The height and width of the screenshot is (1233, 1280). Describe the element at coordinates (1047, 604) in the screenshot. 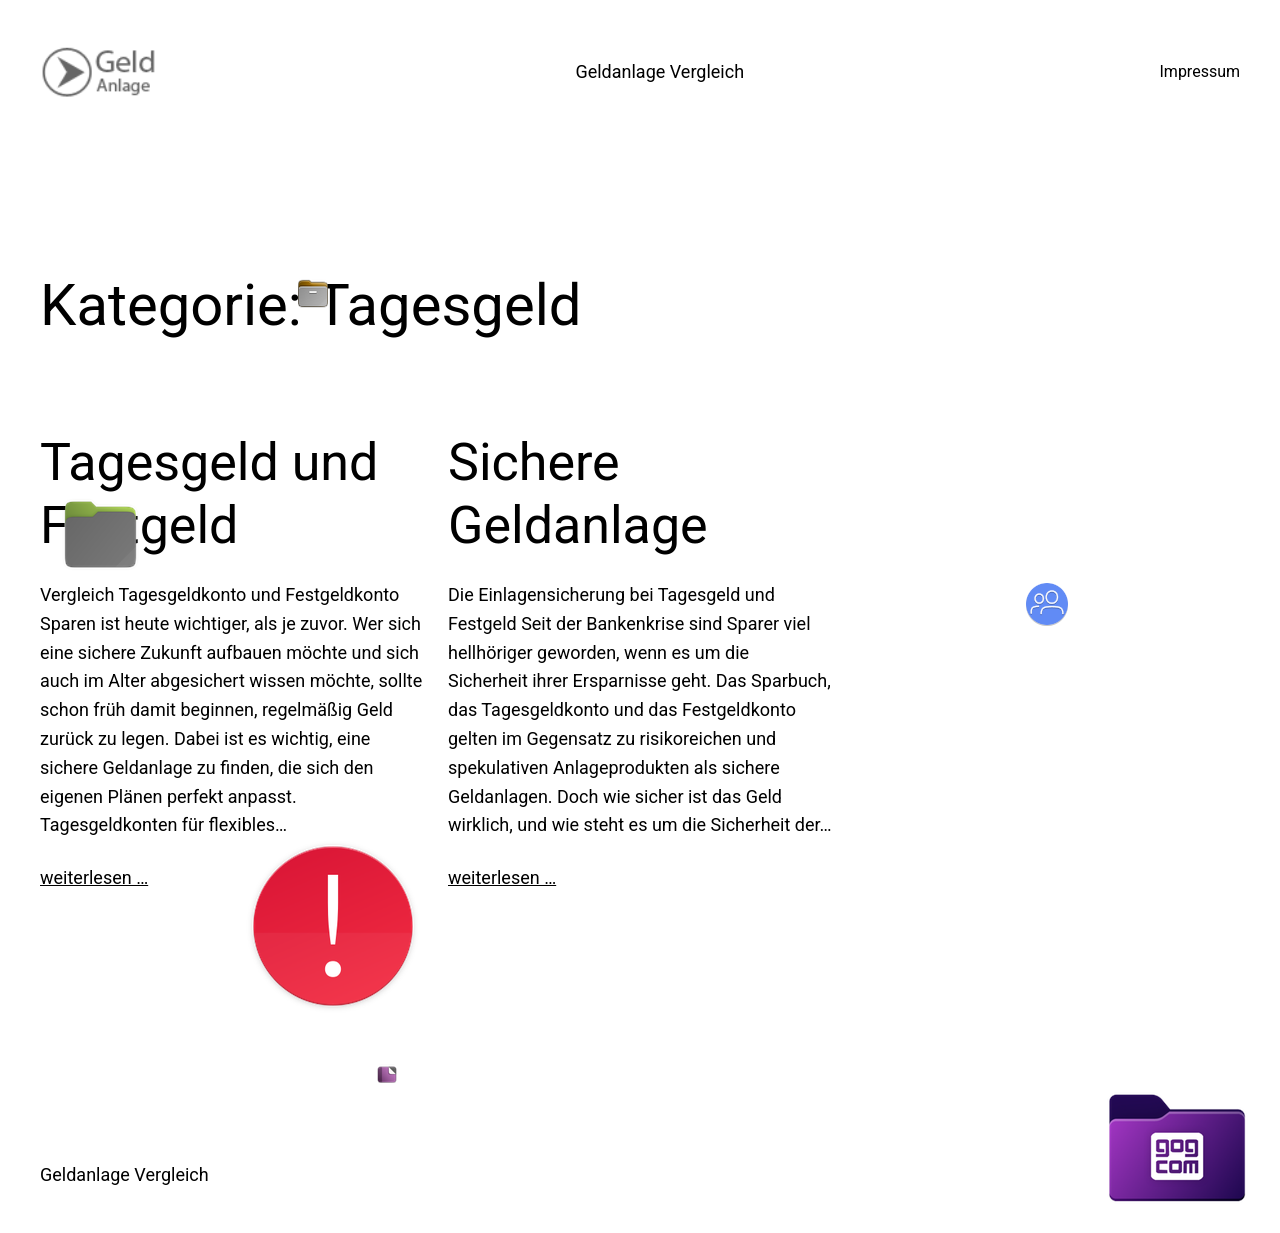

I see `access user account settings` at that location.